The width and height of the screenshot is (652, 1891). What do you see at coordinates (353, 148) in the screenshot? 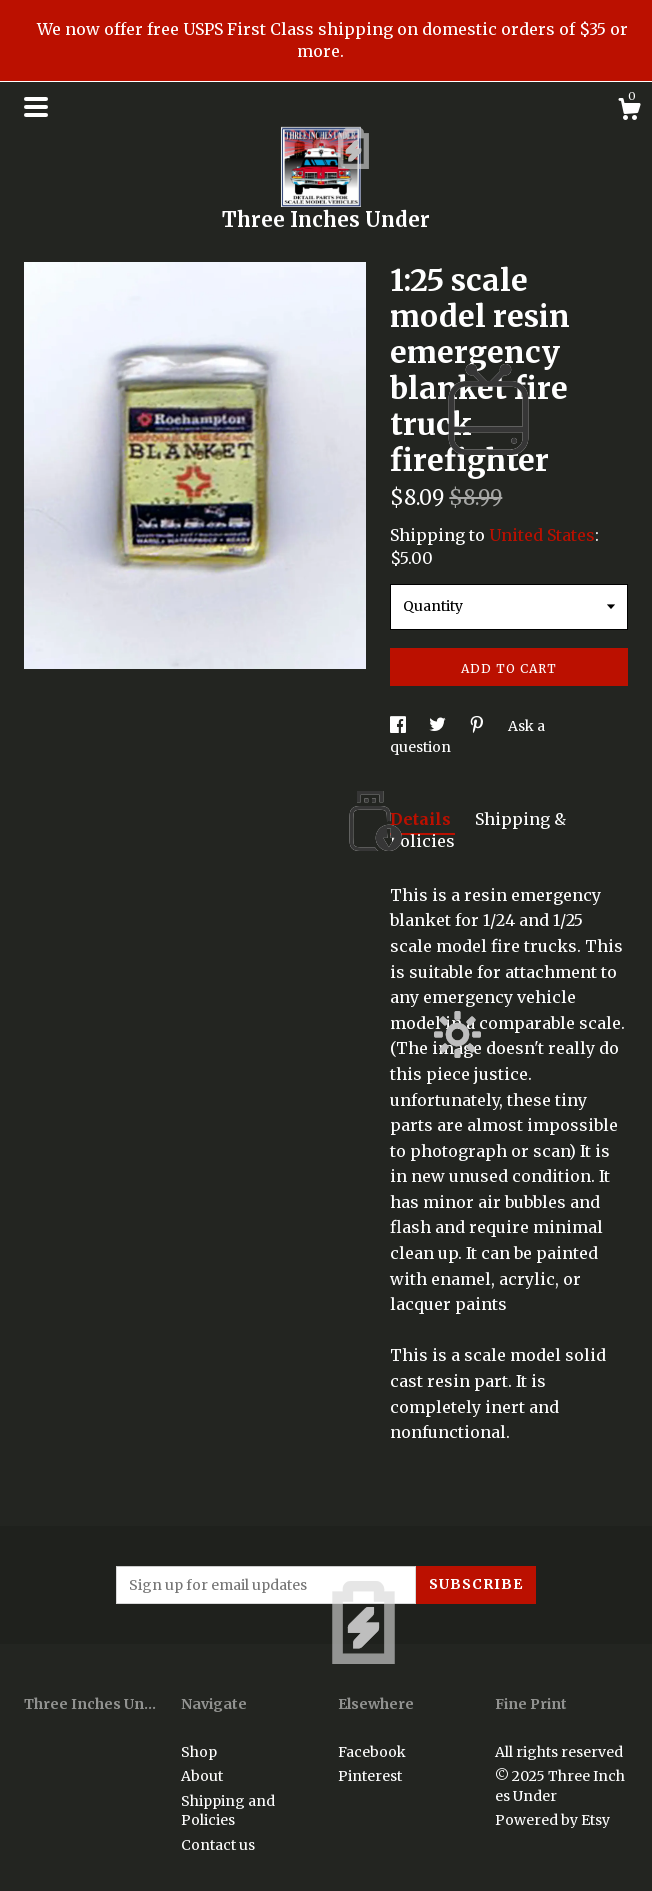
I see `indicates device is connected to power` at bounding box center [353, 148].